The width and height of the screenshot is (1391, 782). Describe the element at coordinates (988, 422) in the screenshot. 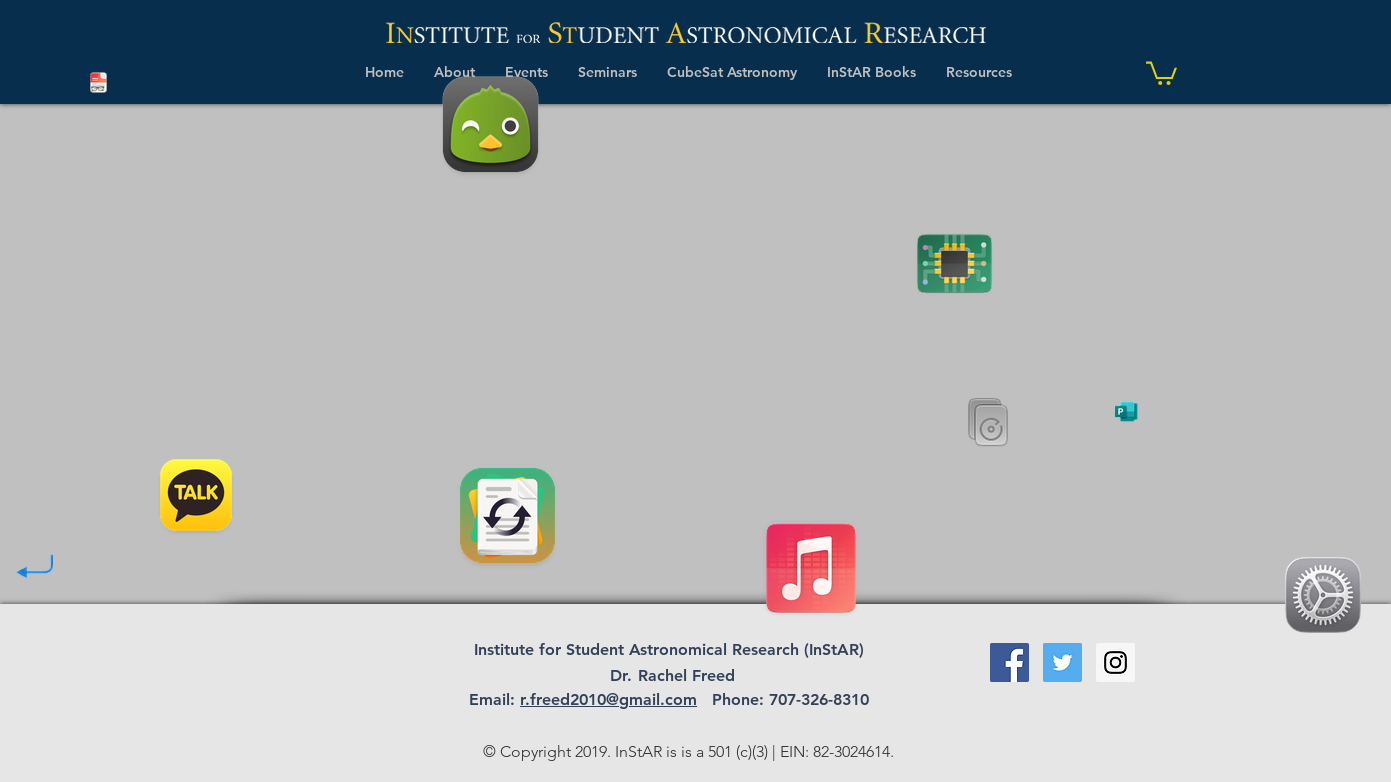

I see `access multiple disk drives or storage devices` at that location.